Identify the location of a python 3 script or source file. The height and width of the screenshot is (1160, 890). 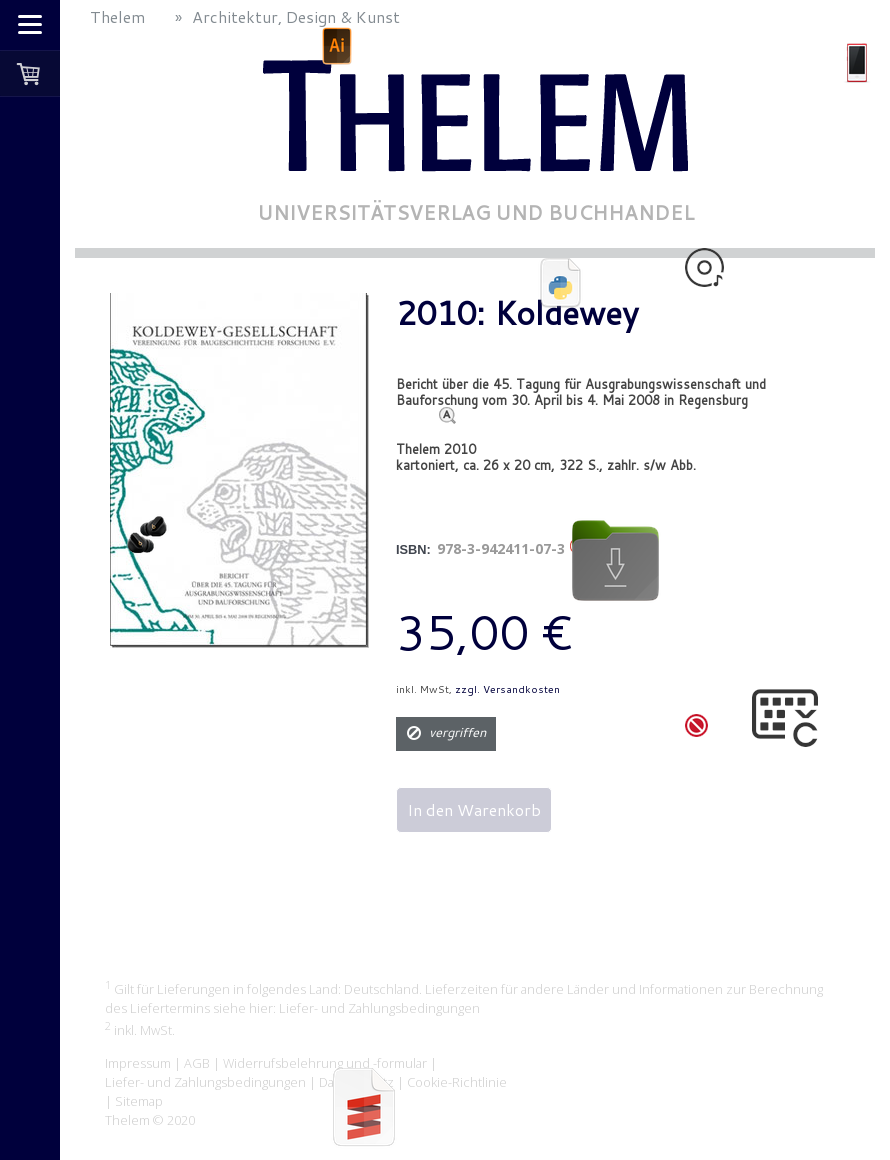
(560, 282).